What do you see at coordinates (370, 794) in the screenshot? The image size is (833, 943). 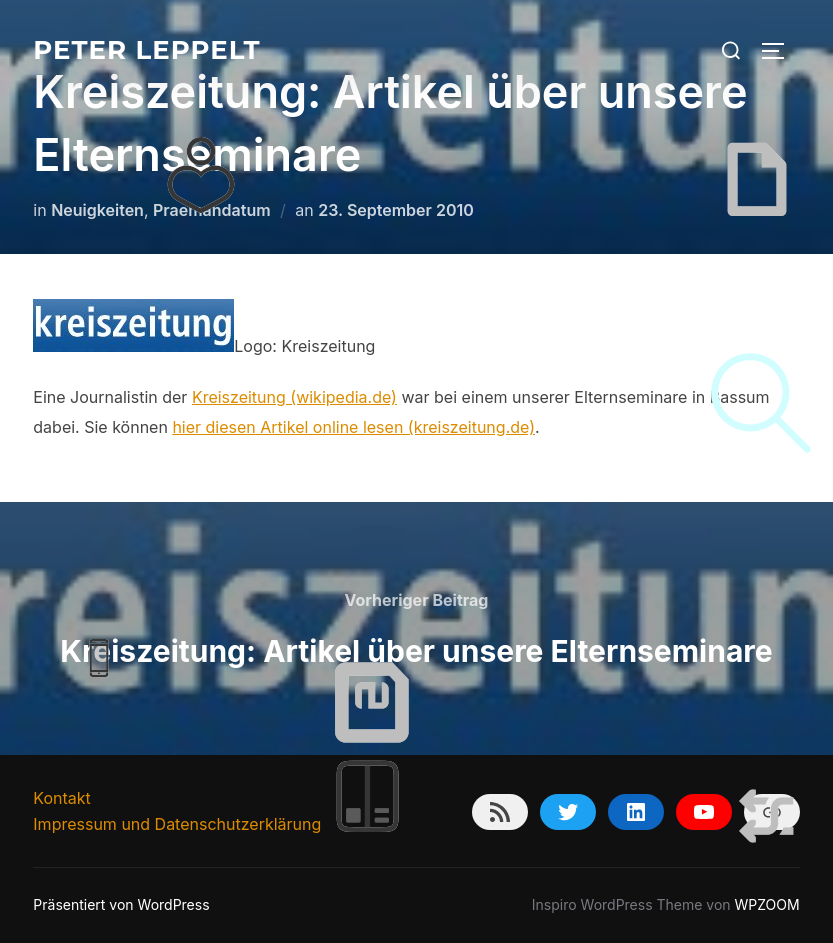 I see `open the packages app` at bounding box center [370, 794].